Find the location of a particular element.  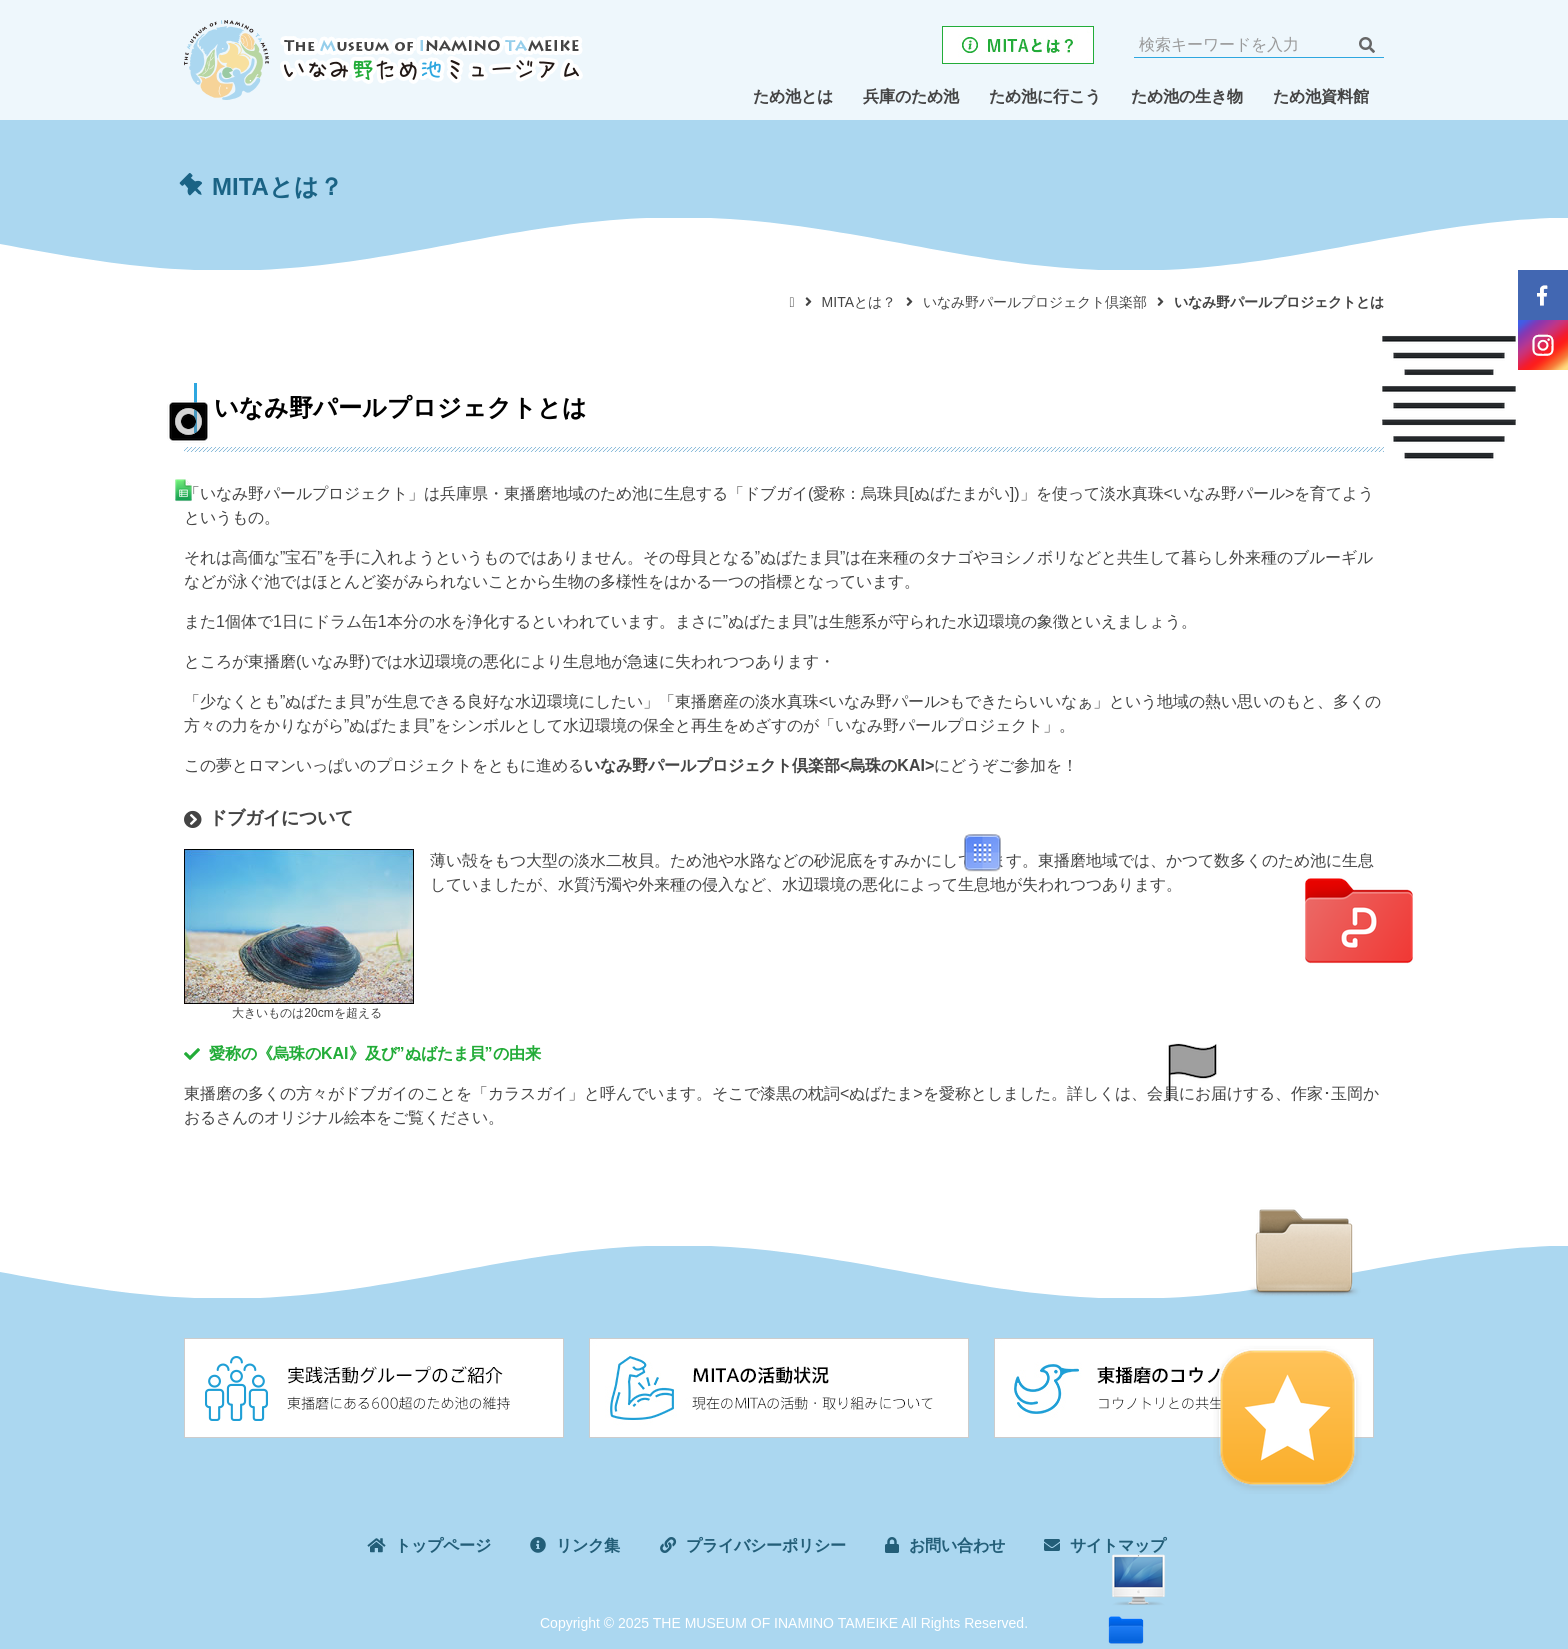

view flagged emails in Mail is located at coordinates (1192, 1072).